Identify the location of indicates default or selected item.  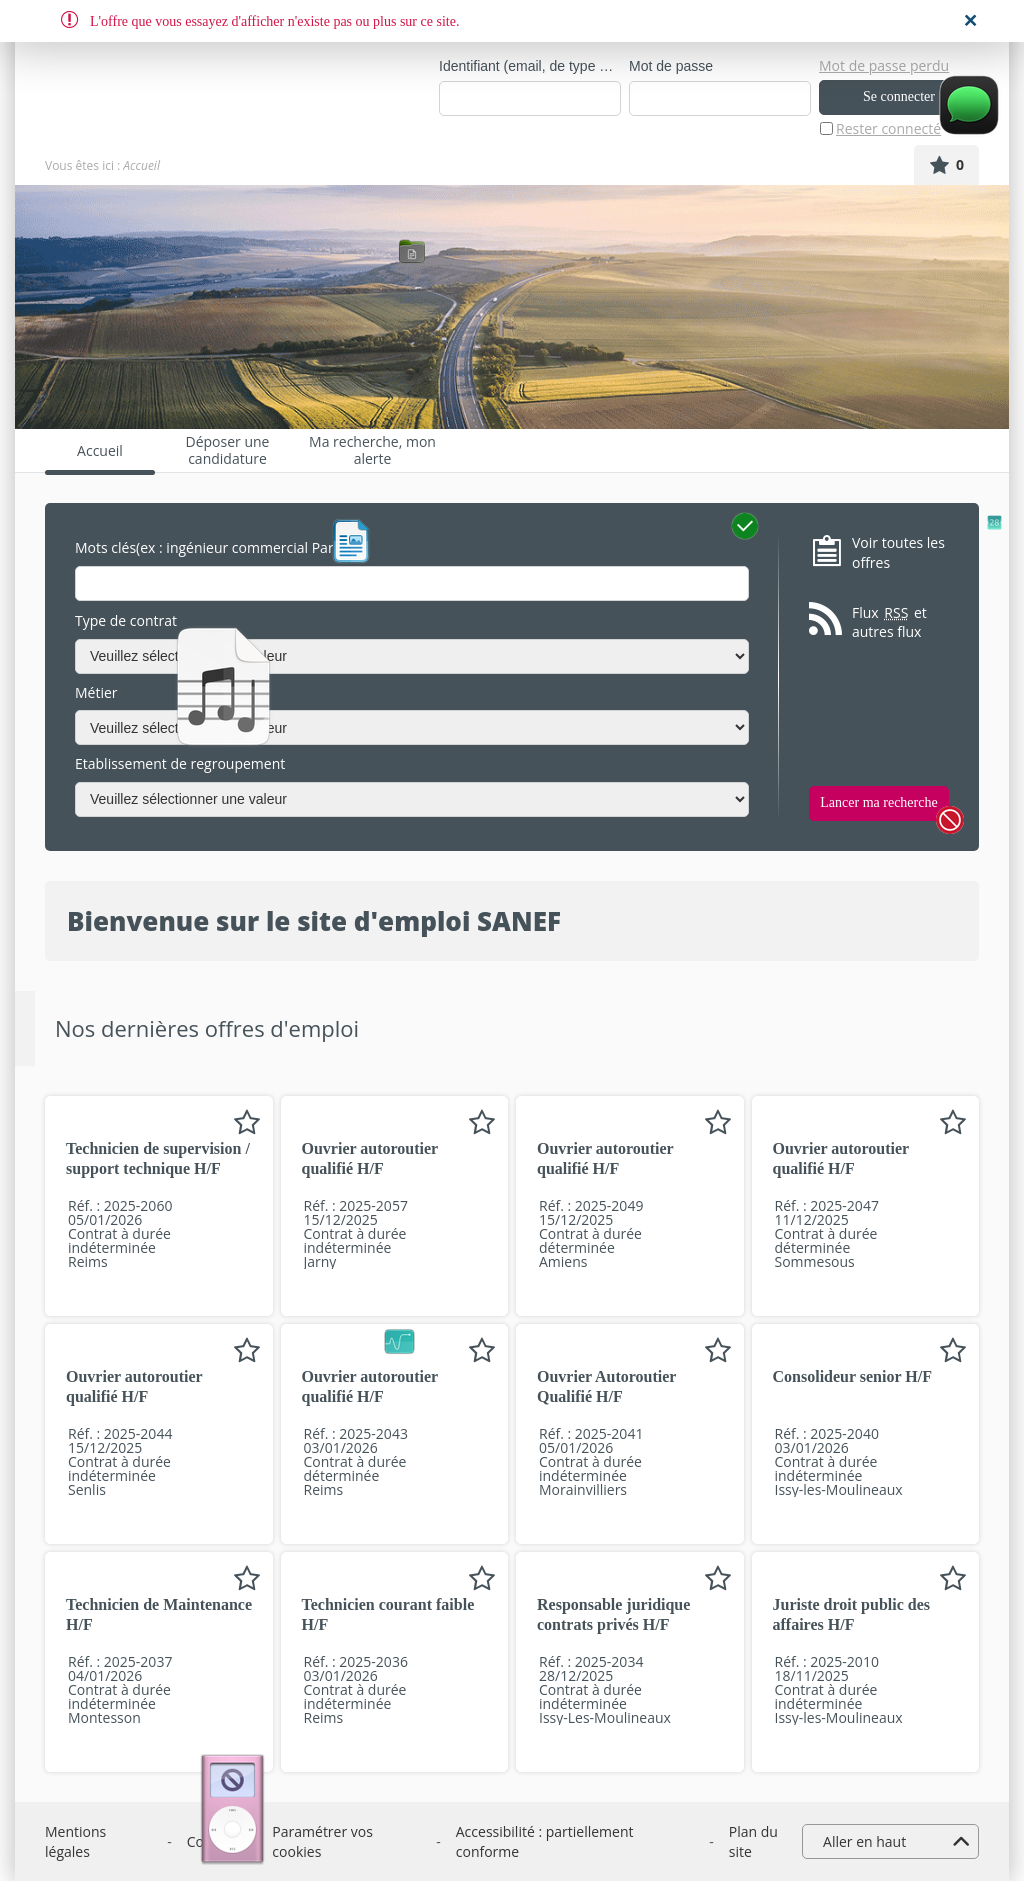
(745, 526).